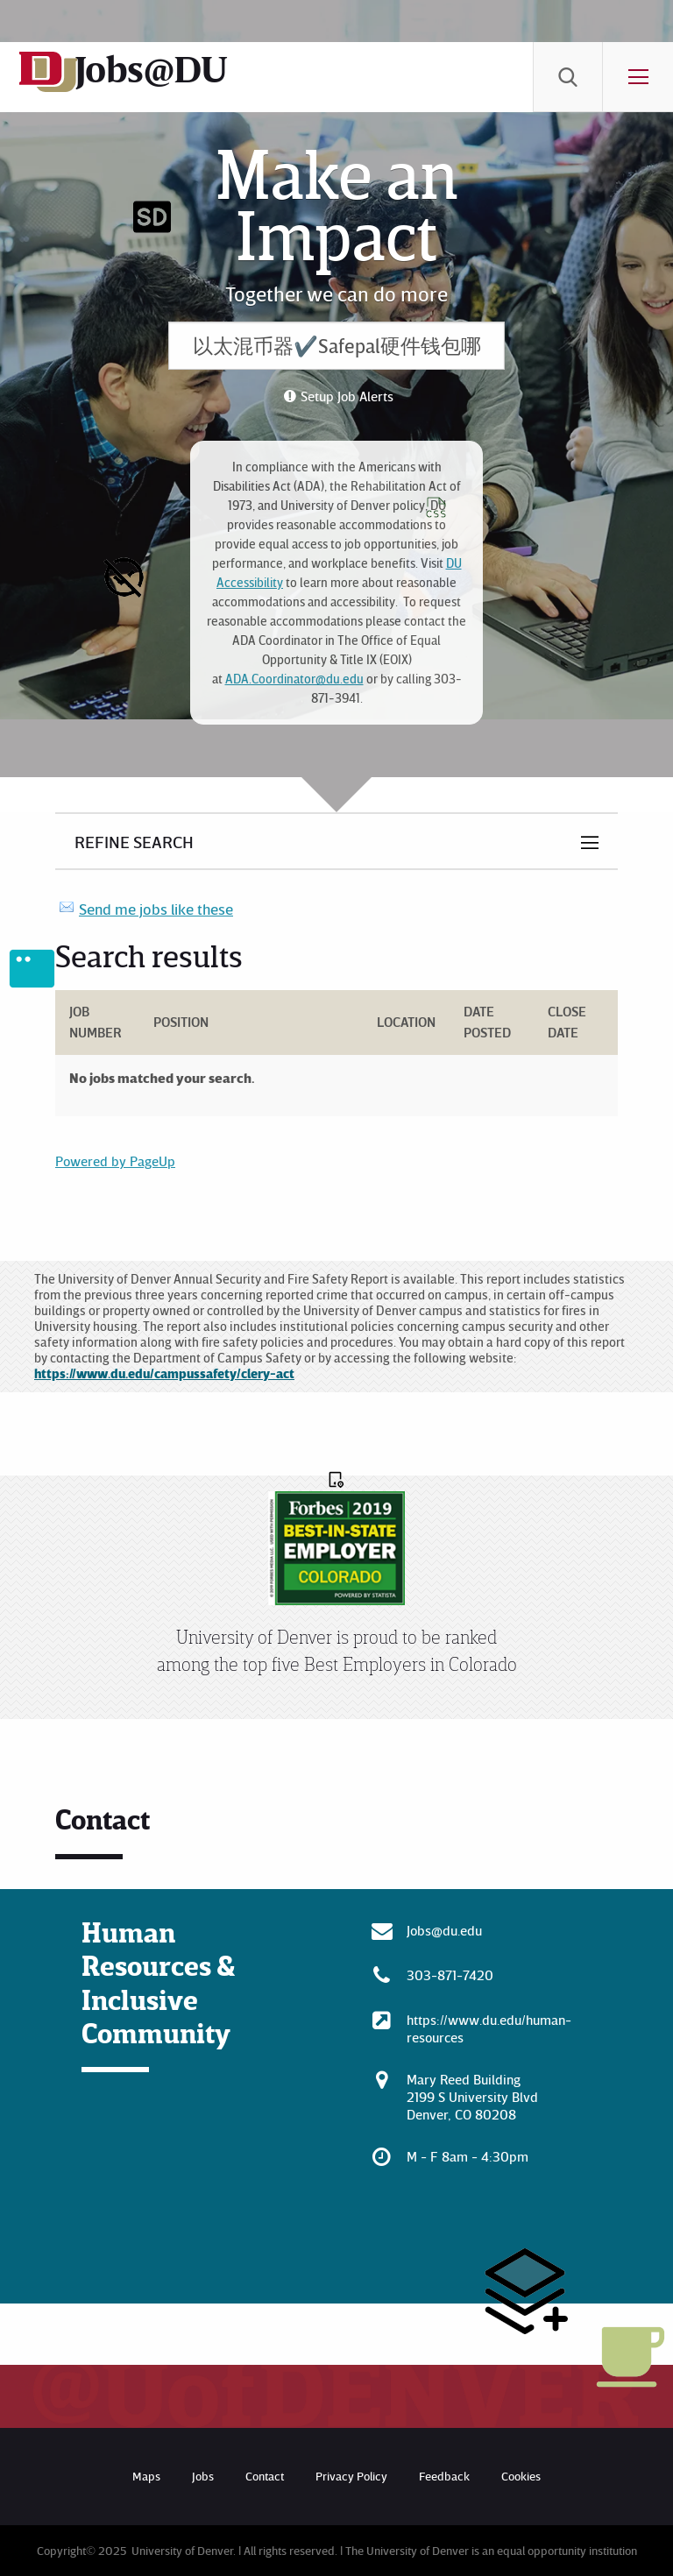 The width and height of the screenshot is (673, 2576). Describe the element at coordinates (630, 2358) in the screenshot. I see `find nearby coffee shops or cafes` at that location.